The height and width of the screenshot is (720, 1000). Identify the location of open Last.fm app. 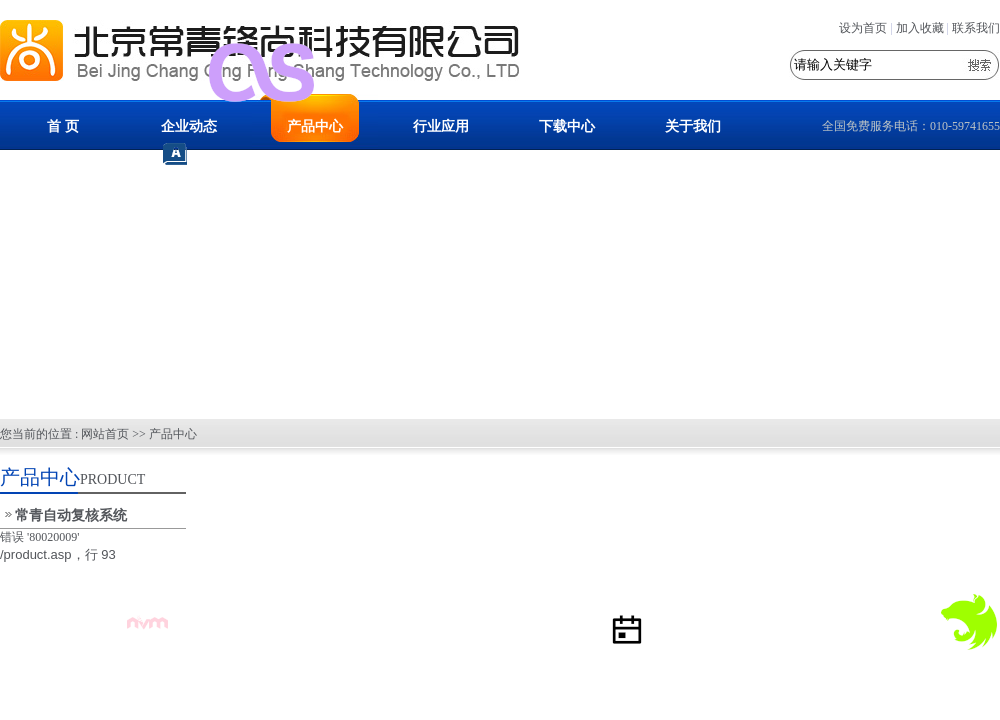
(261, 72).